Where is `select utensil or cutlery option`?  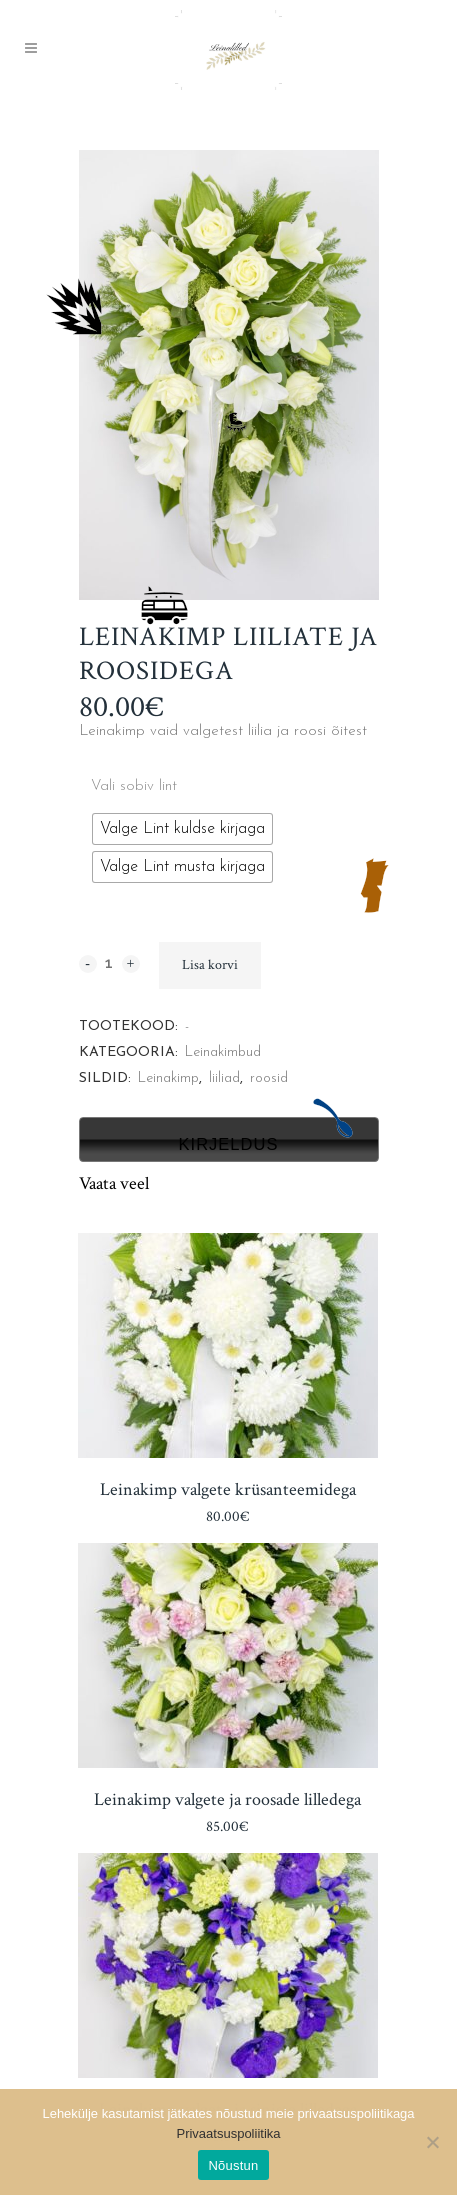 select utensil or cutlery option is located at coordinates (333, 1118).